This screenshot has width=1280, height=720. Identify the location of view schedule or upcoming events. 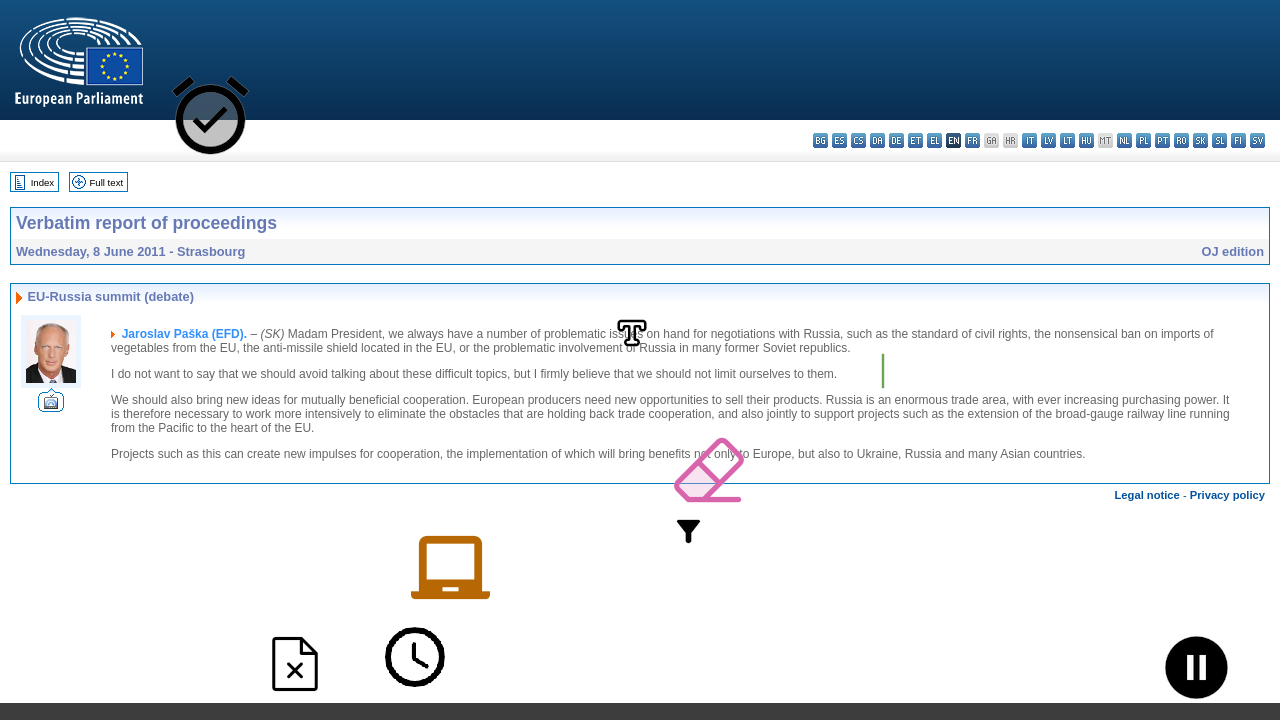
(415, 657).